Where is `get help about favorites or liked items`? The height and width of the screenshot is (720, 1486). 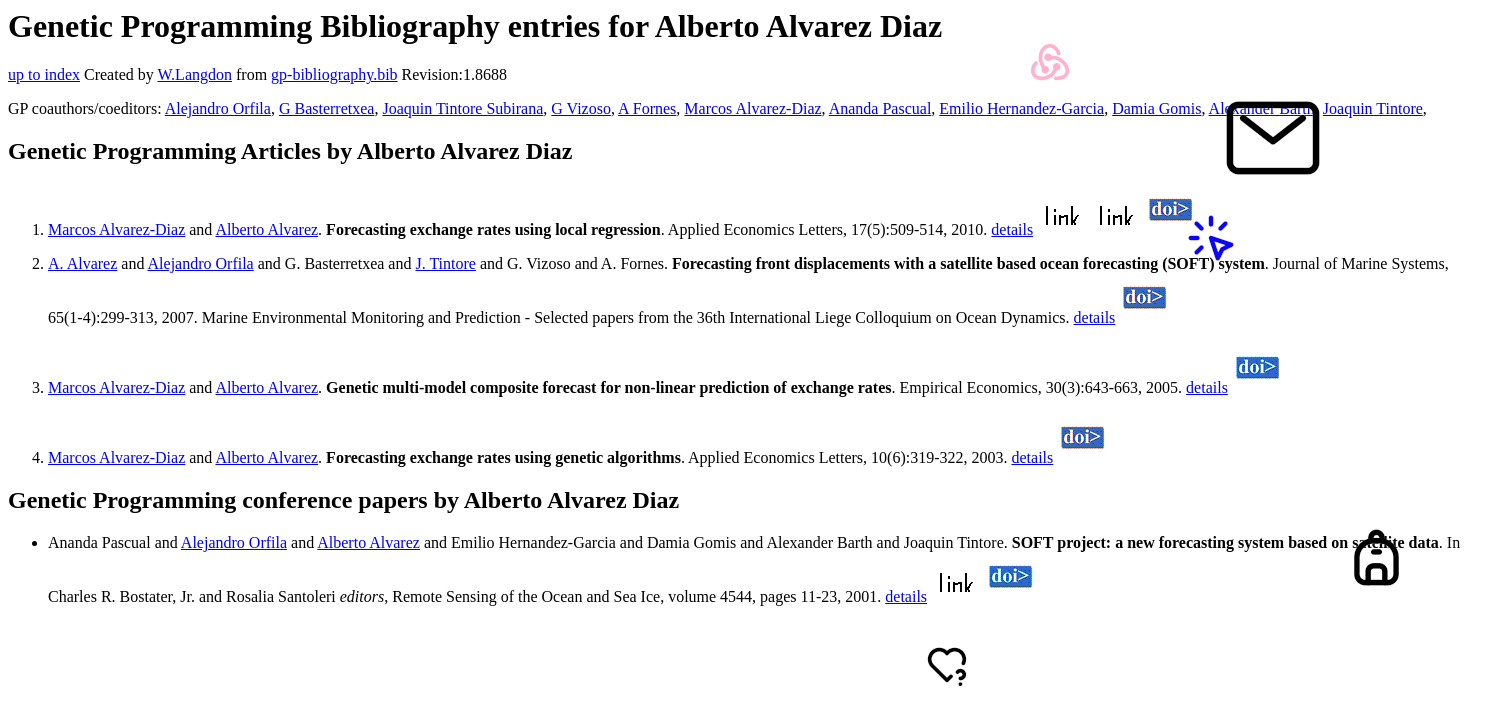
get help about favorites or liked items is located at coordinates (947, 665).